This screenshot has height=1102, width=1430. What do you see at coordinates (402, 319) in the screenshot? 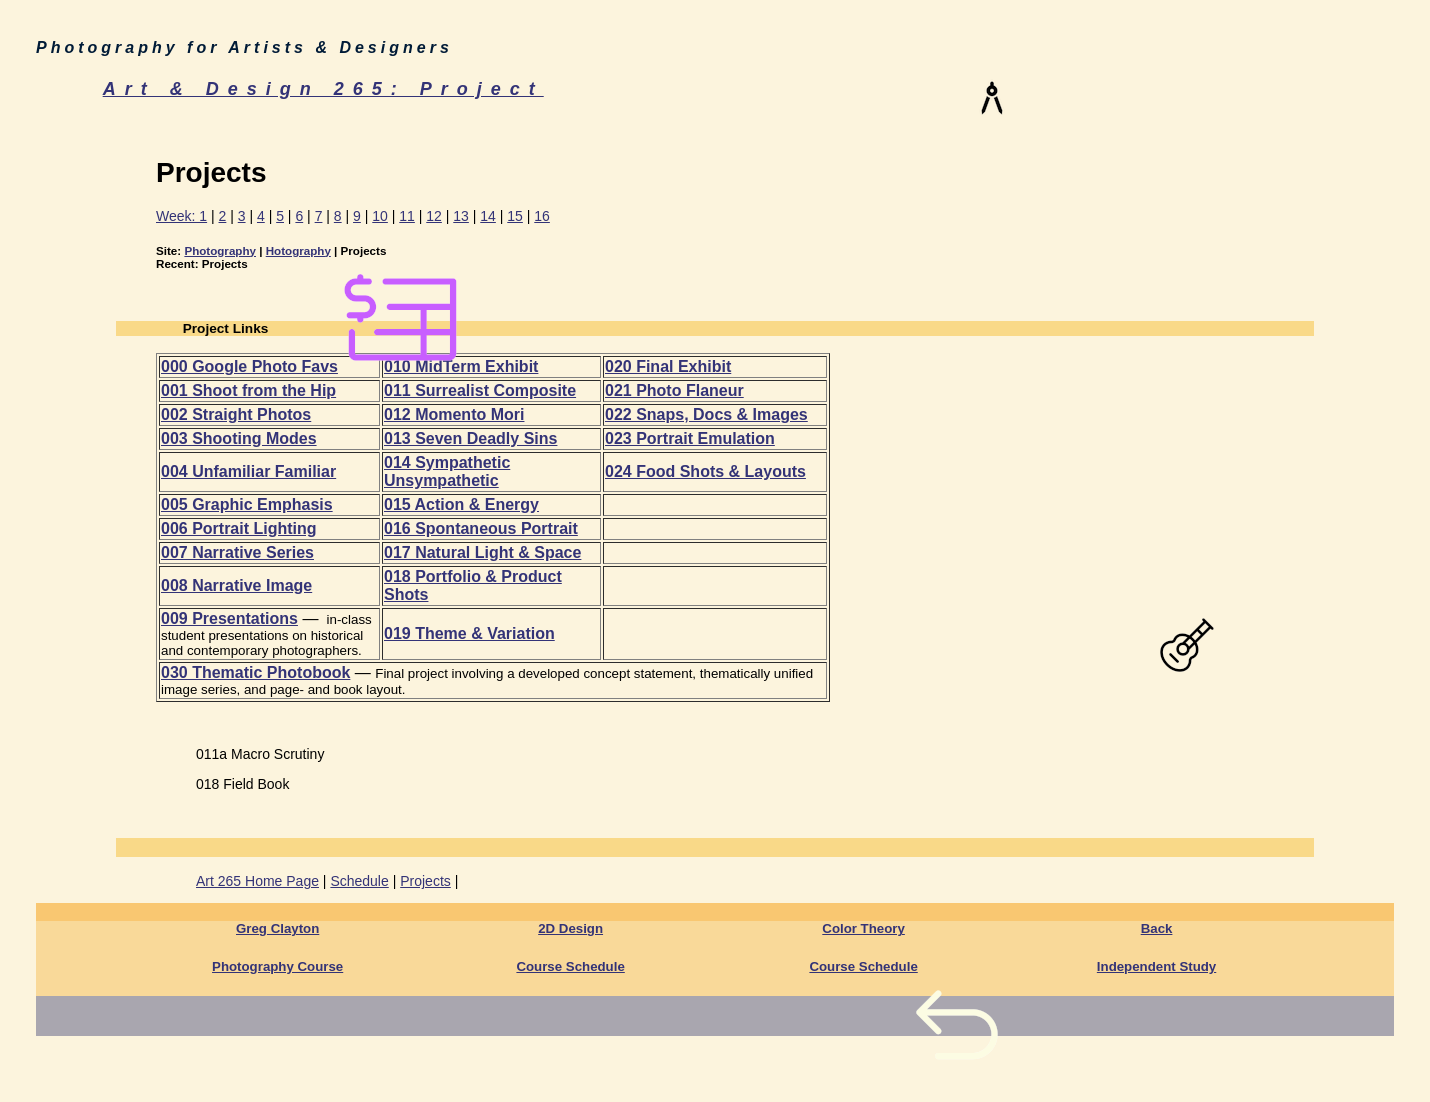
I see `view invoice details` at bounding box center [402, 319].